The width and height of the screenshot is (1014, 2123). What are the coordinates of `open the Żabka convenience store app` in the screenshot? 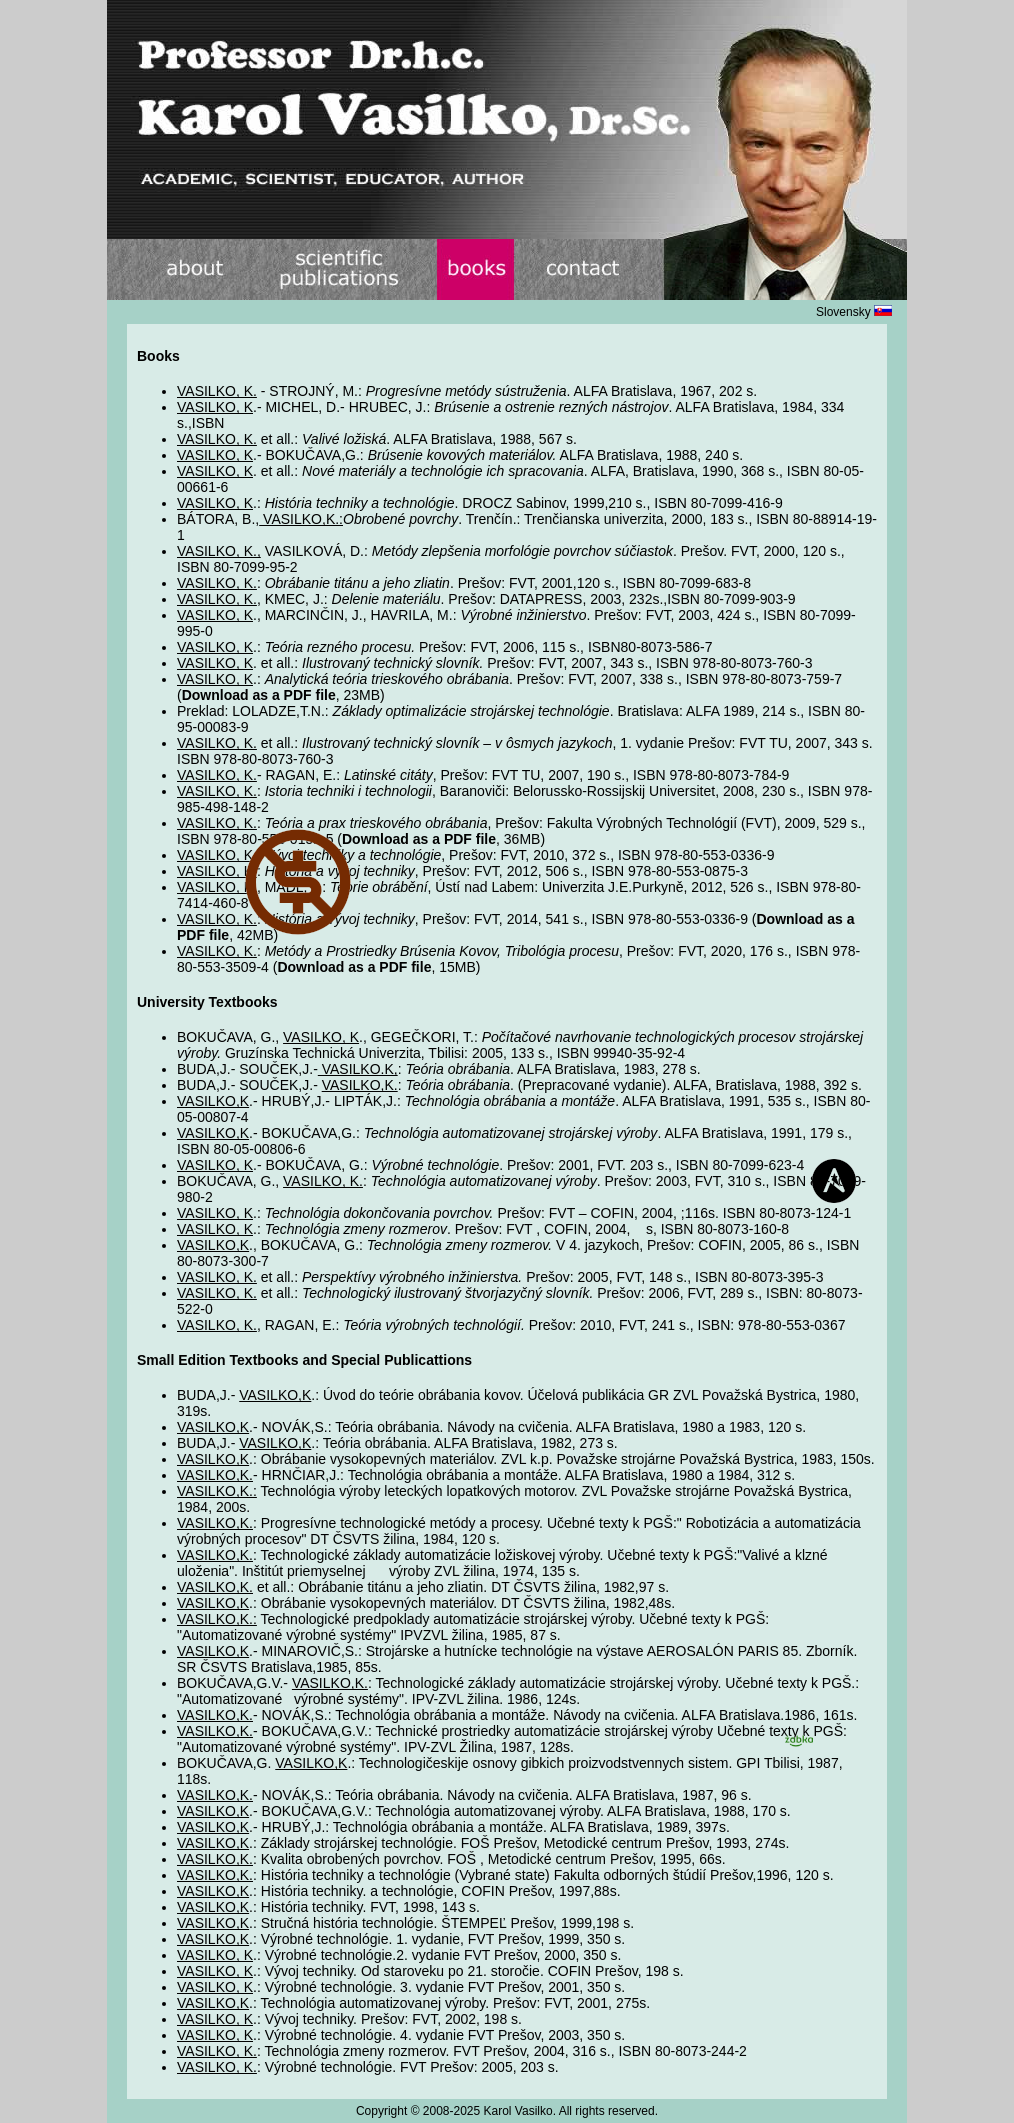 It's located at (799, 1741).